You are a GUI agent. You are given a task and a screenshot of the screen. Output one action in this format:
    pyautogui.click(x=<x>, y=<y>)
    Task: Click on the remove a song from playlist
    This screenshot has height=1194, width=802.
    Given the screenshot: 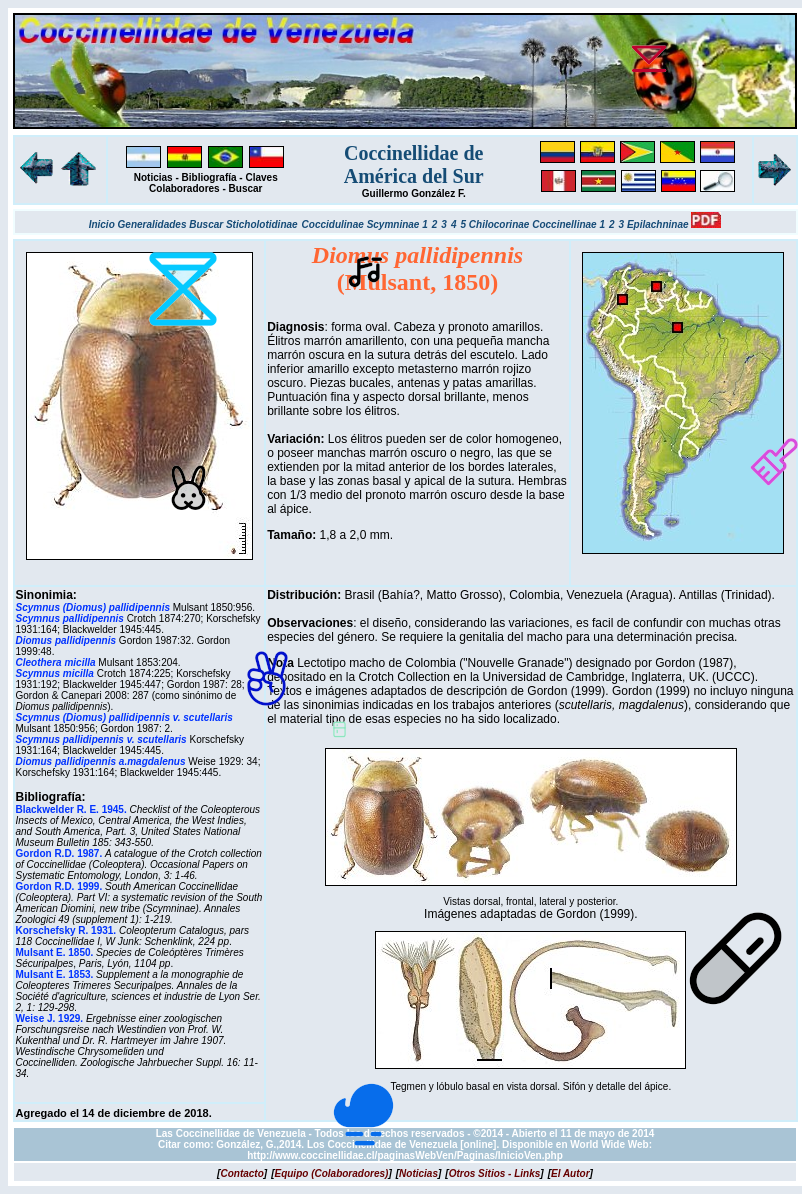 What is the action you would take?
    pyautogui.click(x=366, y=271)
    